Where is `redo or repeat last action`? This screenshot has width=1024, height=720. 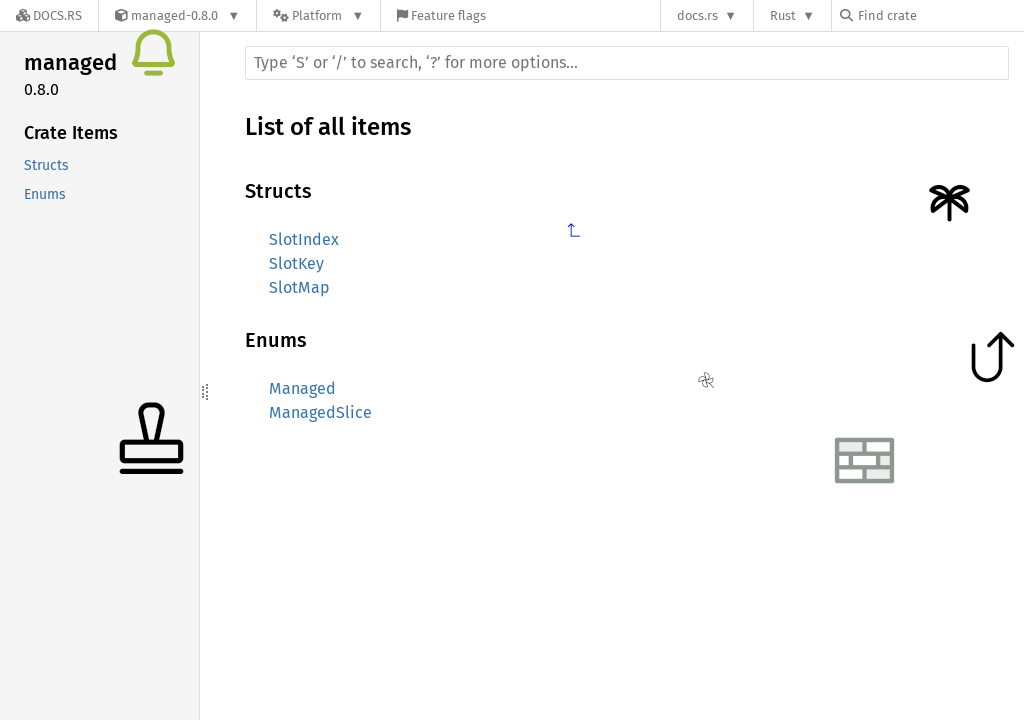
redo or repeat last action is located at coordinates (991, 357).